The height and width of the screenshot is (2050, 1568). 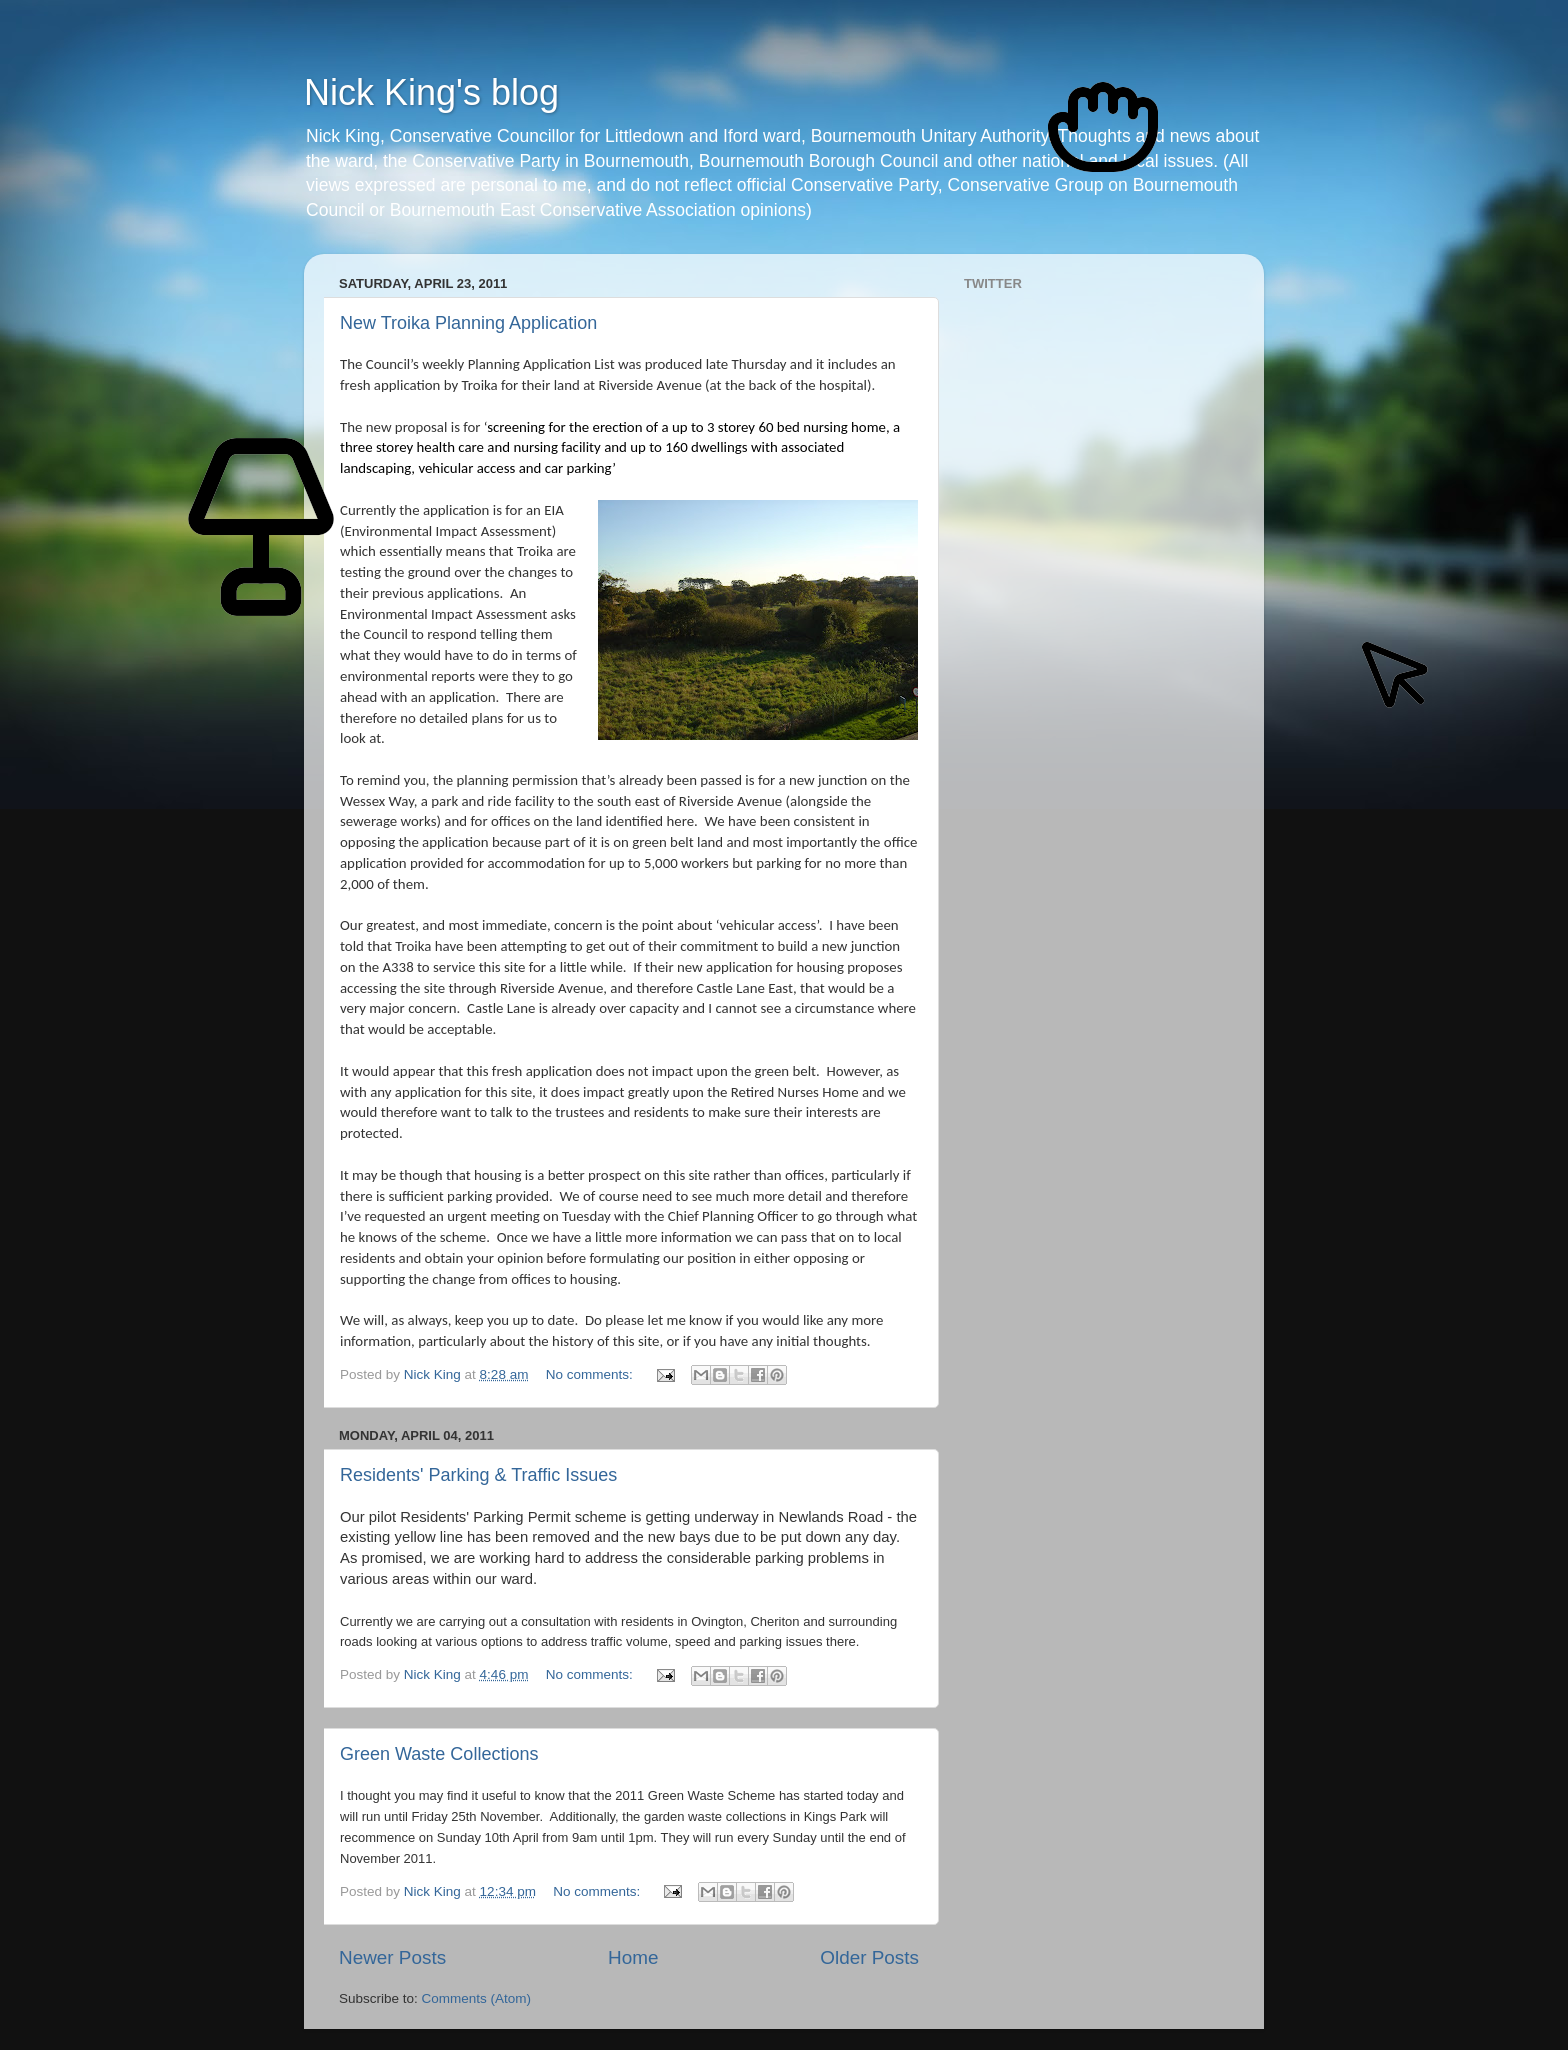 What do you see at coordinates (261, 527) in the screenshot?
I see `toggle desk lamp or lighting` at bounding box center [261, 527].